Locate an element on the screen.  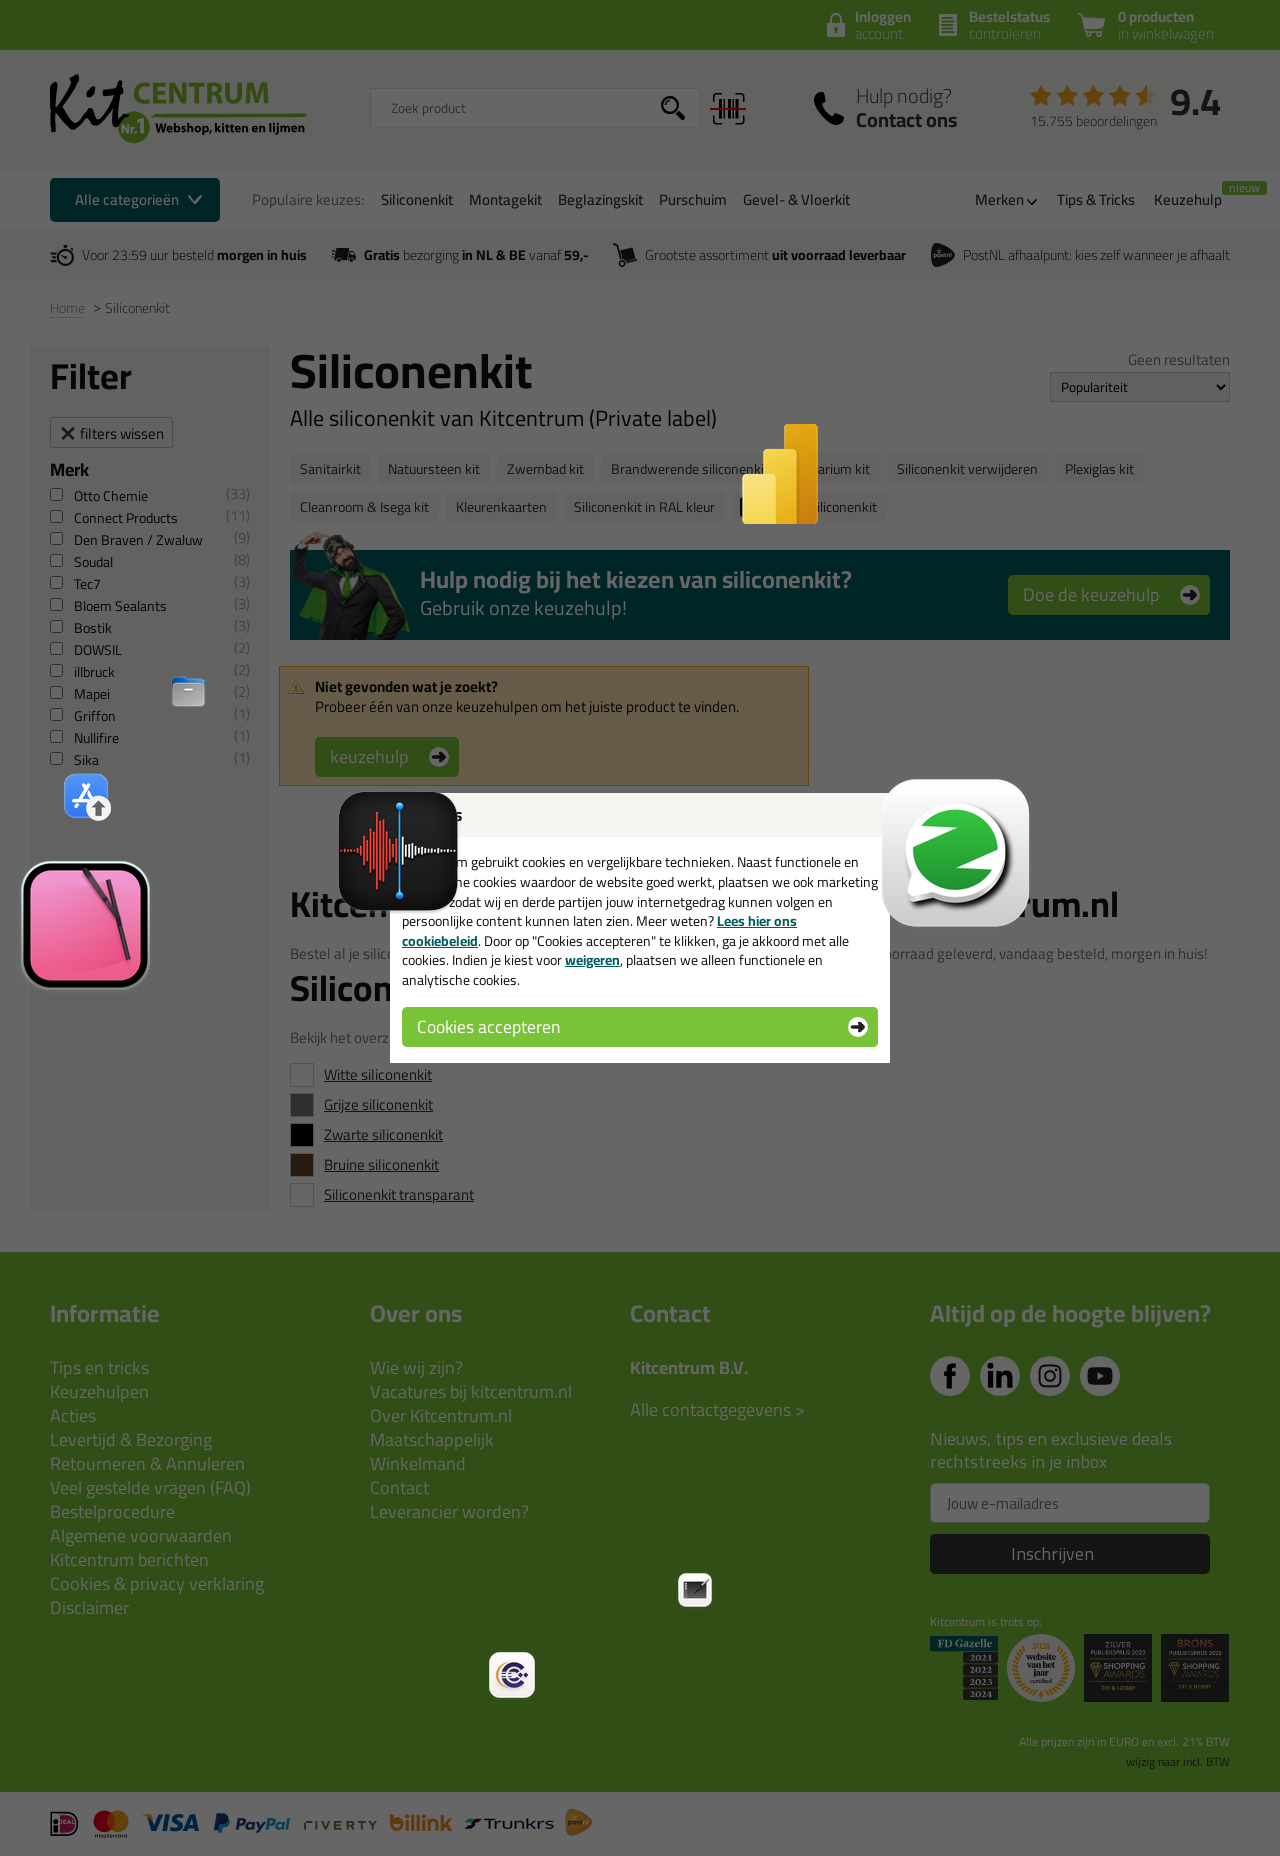
open Microsoft Power BI app is located at coordinates (780, 474).